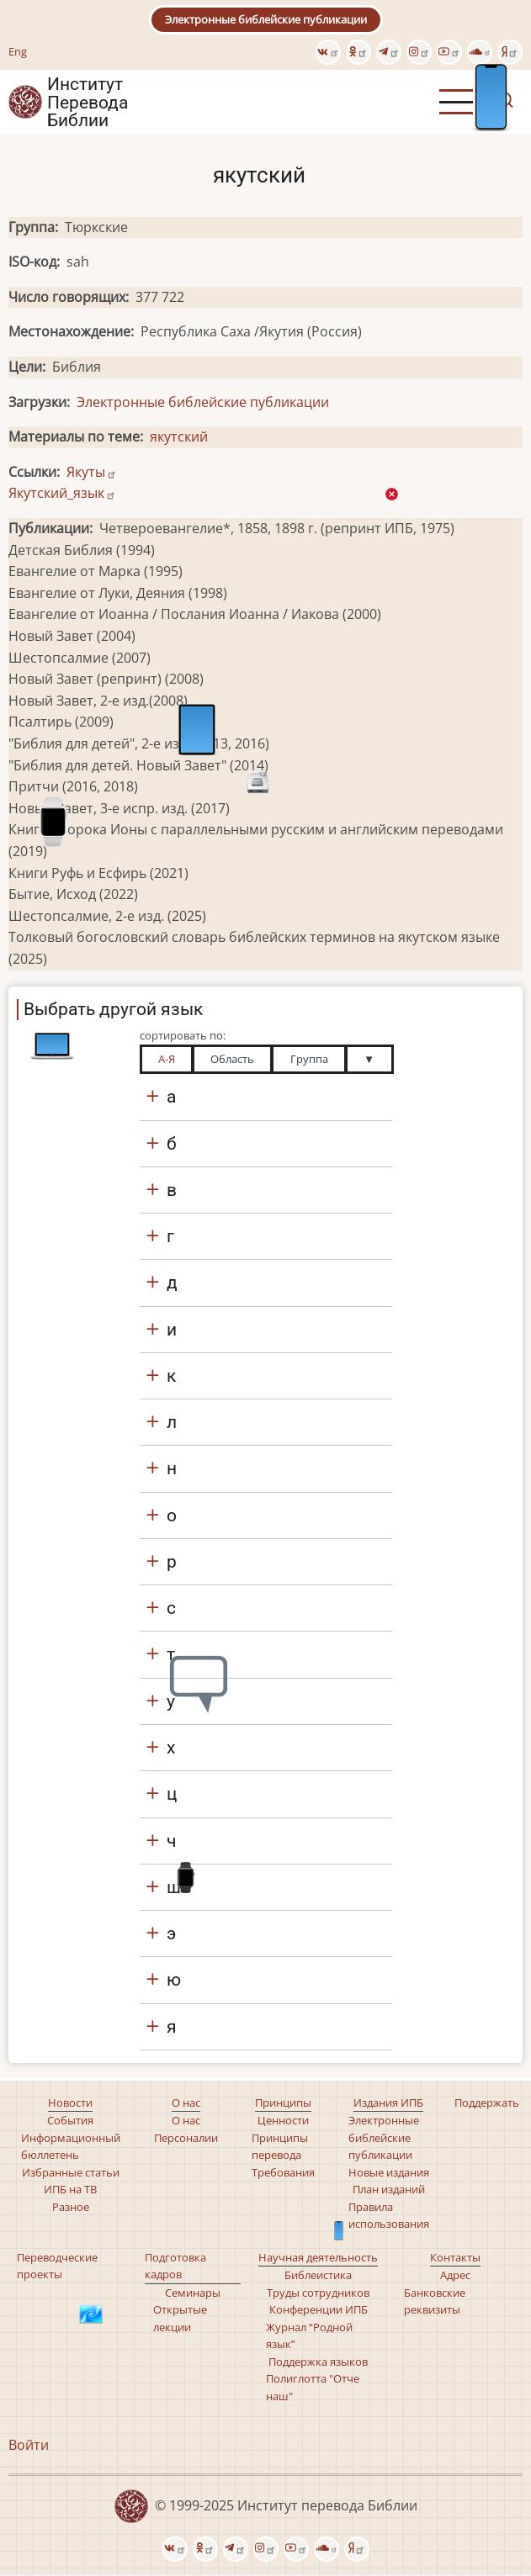 The image size is (531, 2576). Describe the element at coordinates (53, 822) in the screenshot. I see `manage your paired Apple Watch` at that location.